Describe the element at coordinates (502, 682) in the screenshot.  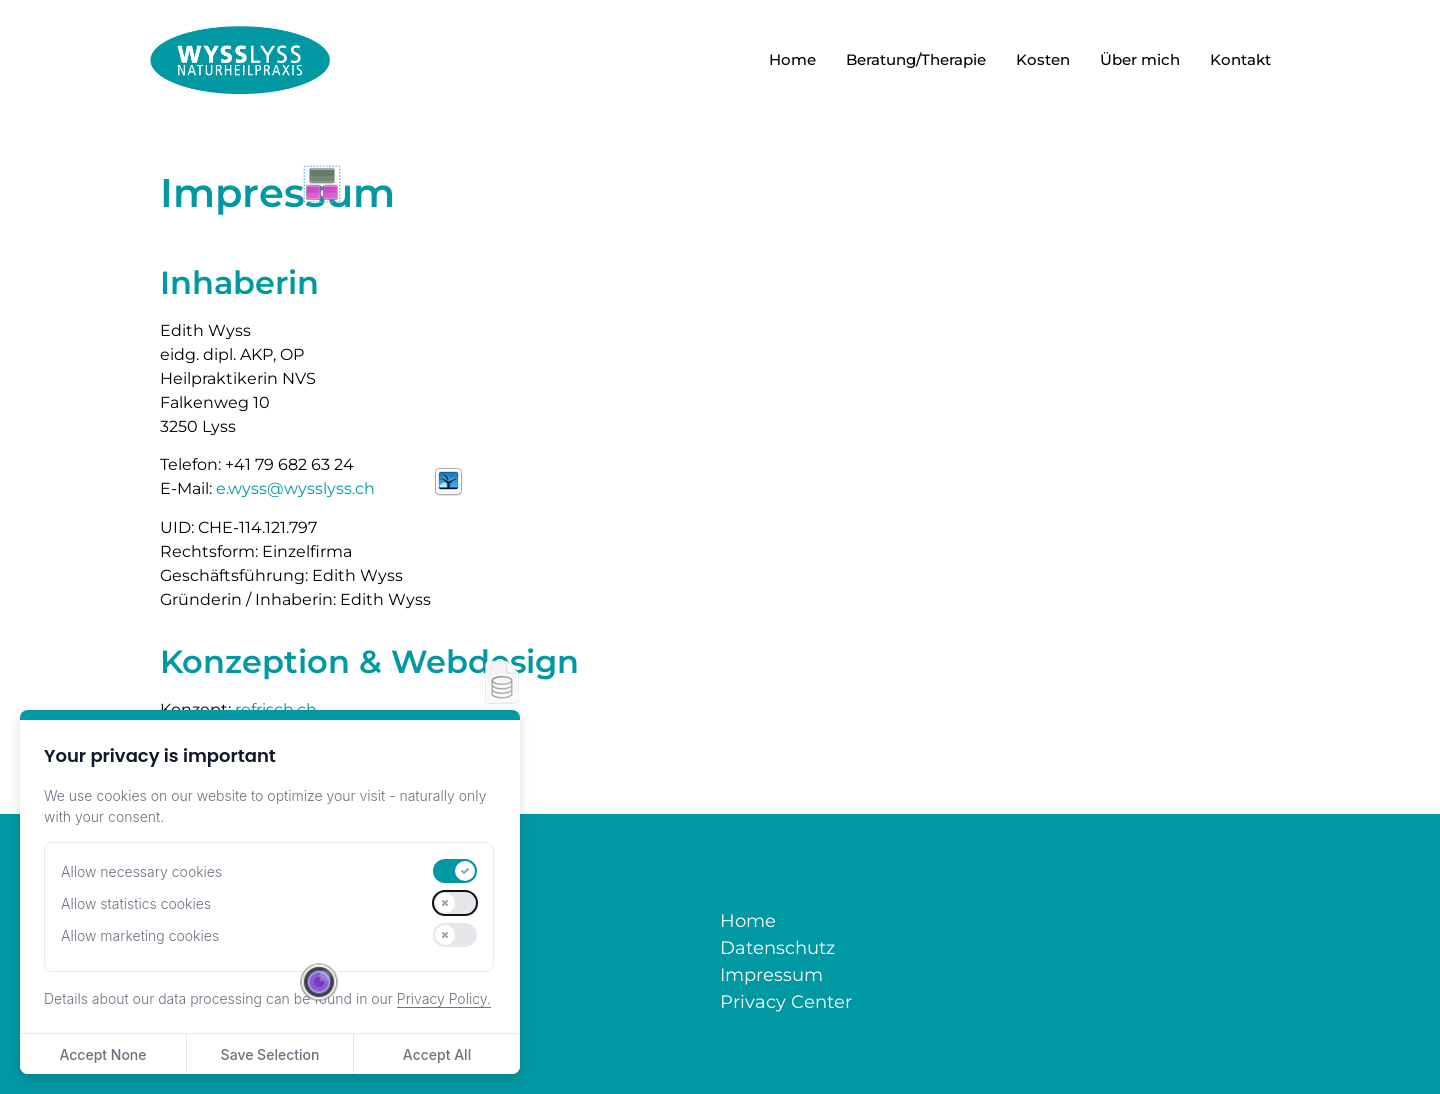
I see `sql database file` at that location.